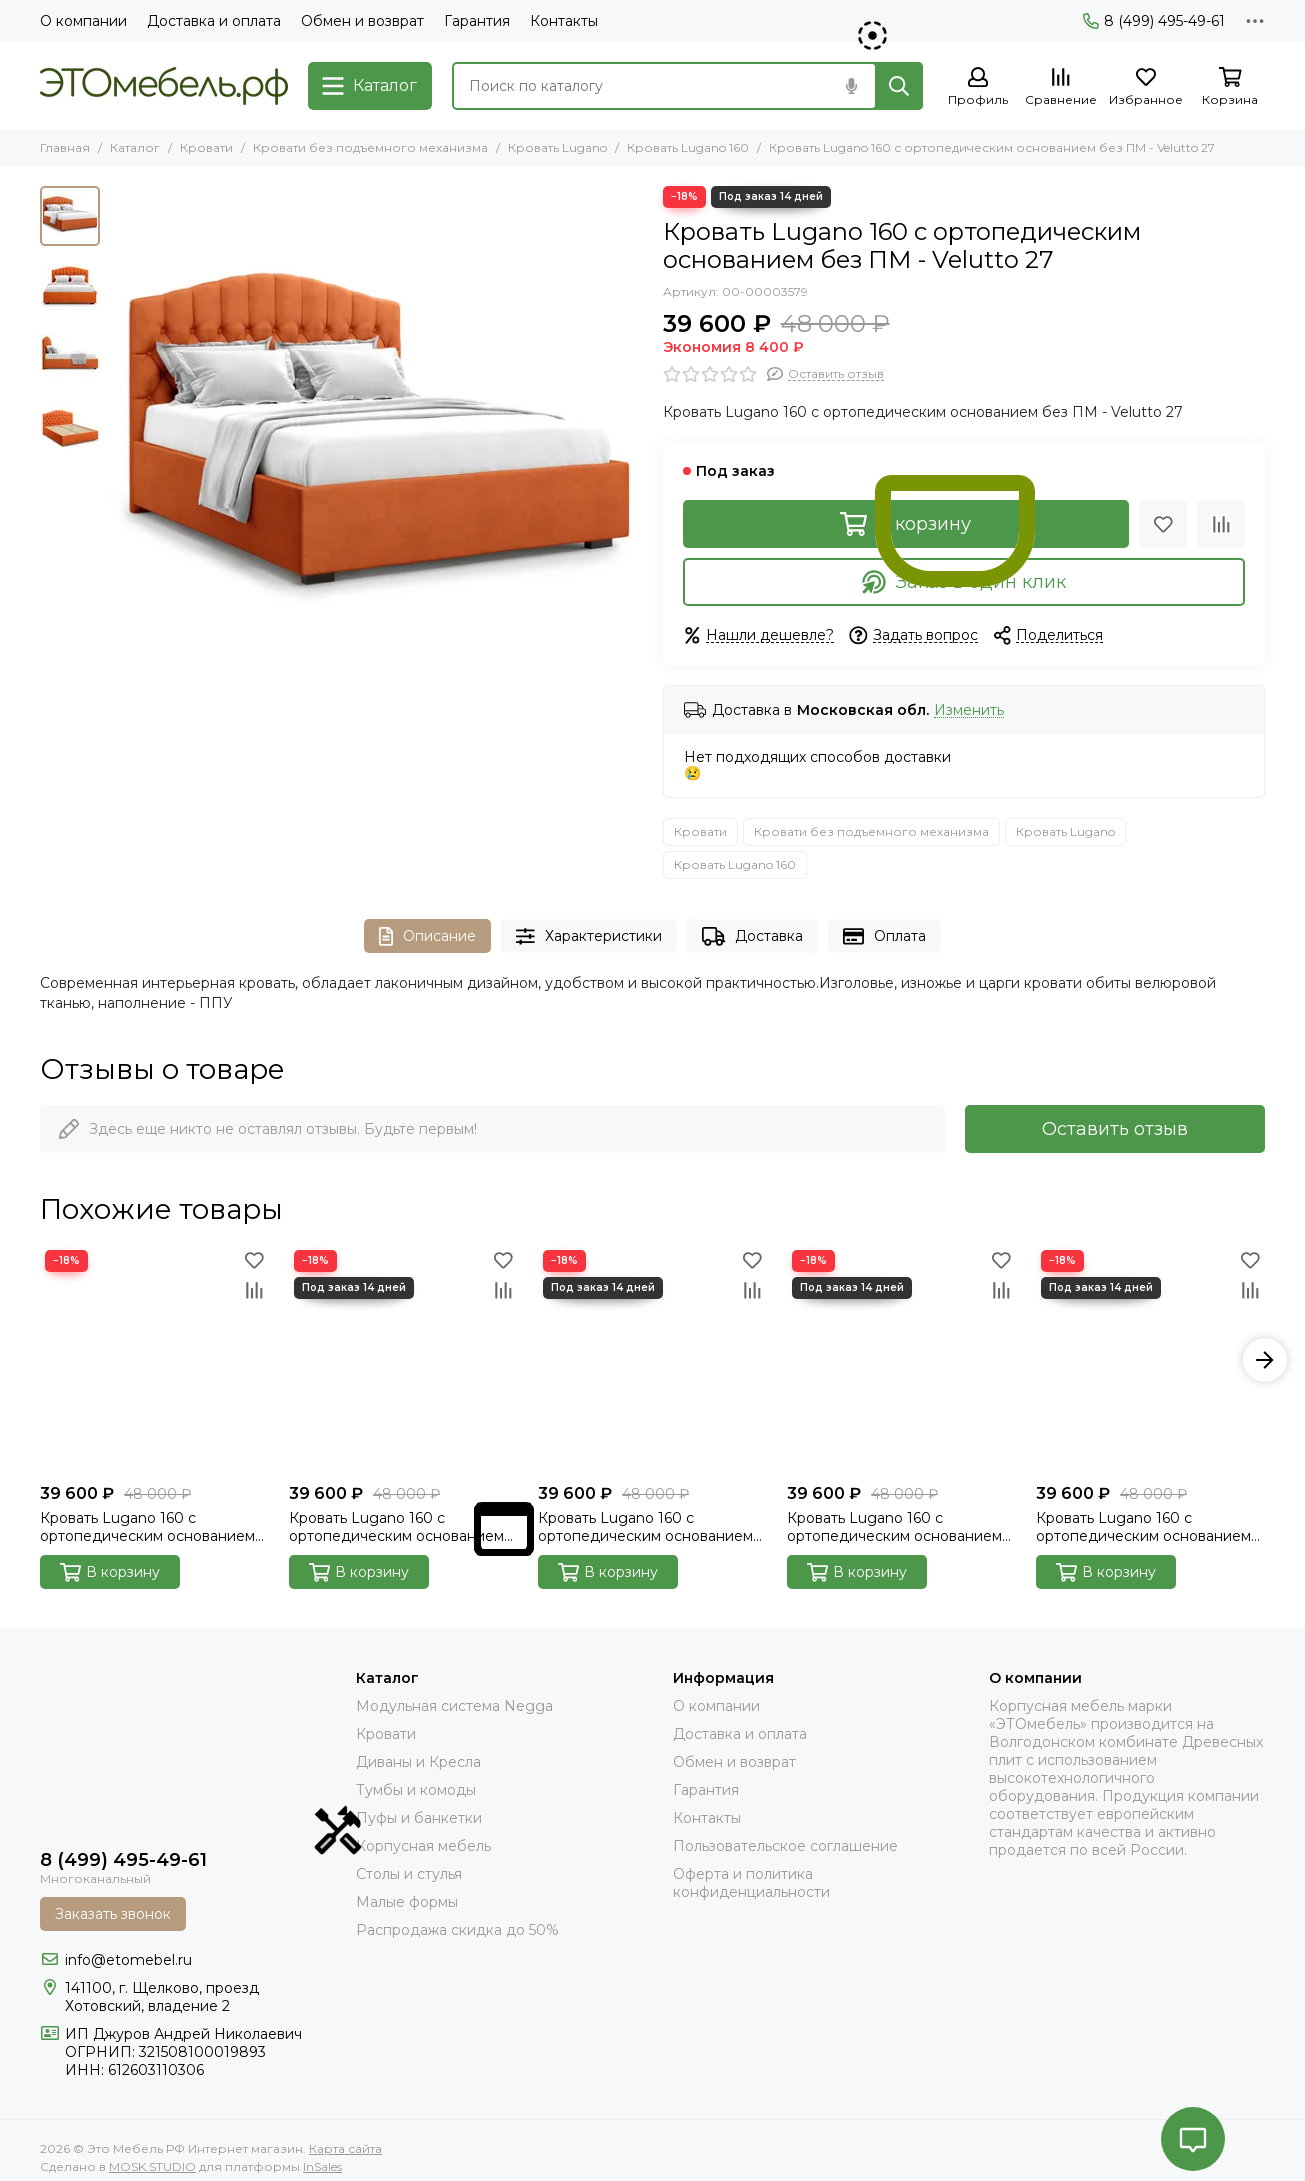  What do you see at coordinates (338, 1831) in the screenshot?
I see `access tools and settings` at bounding box center [338, 1831].